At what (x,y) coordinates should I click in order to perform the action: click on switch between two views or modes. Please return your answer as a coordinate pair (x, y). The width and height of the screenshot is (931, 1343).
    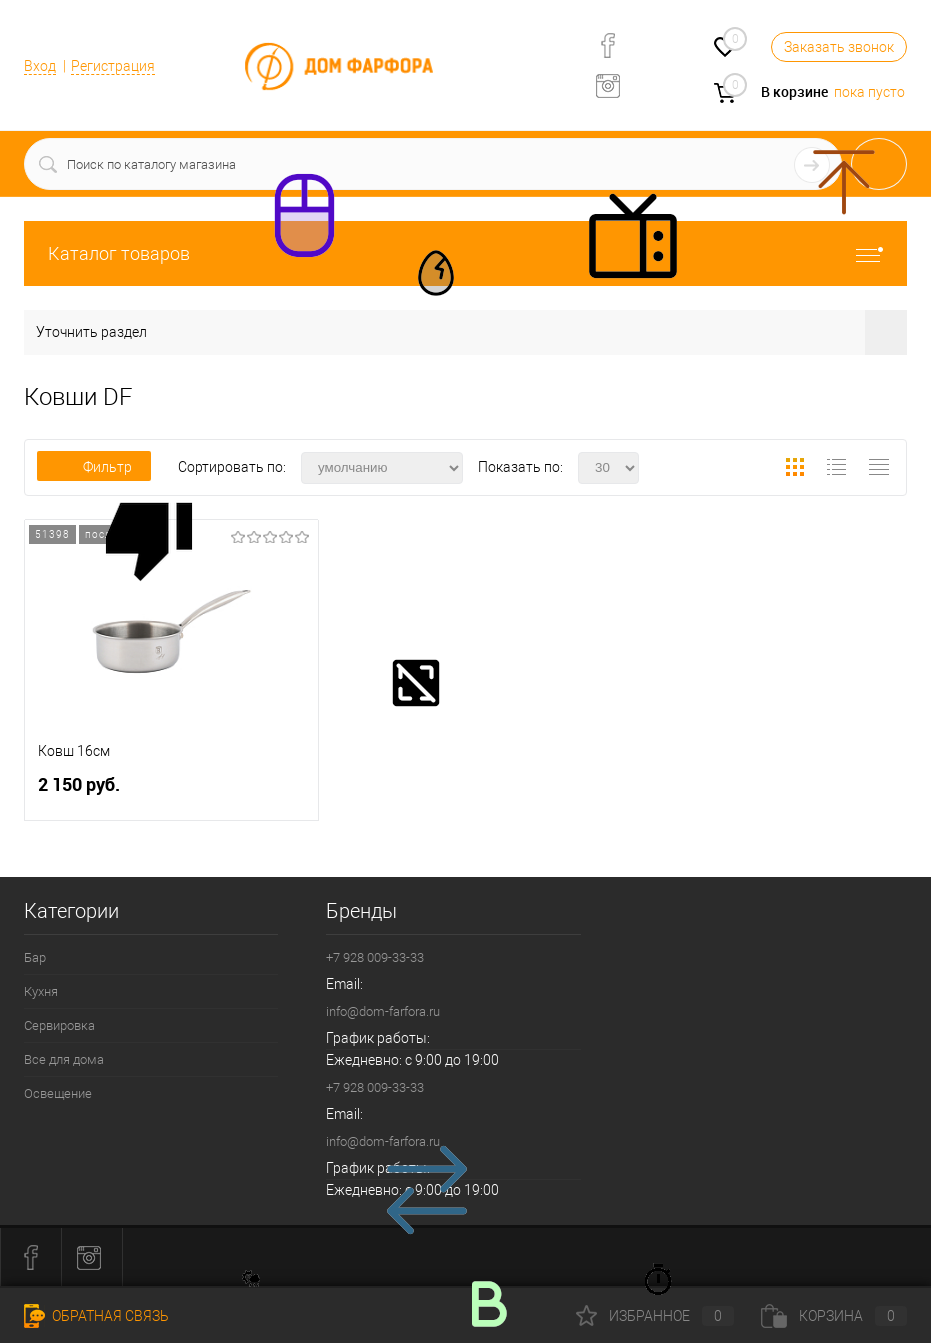
    Looking at the image, I should click on (427, 1190).